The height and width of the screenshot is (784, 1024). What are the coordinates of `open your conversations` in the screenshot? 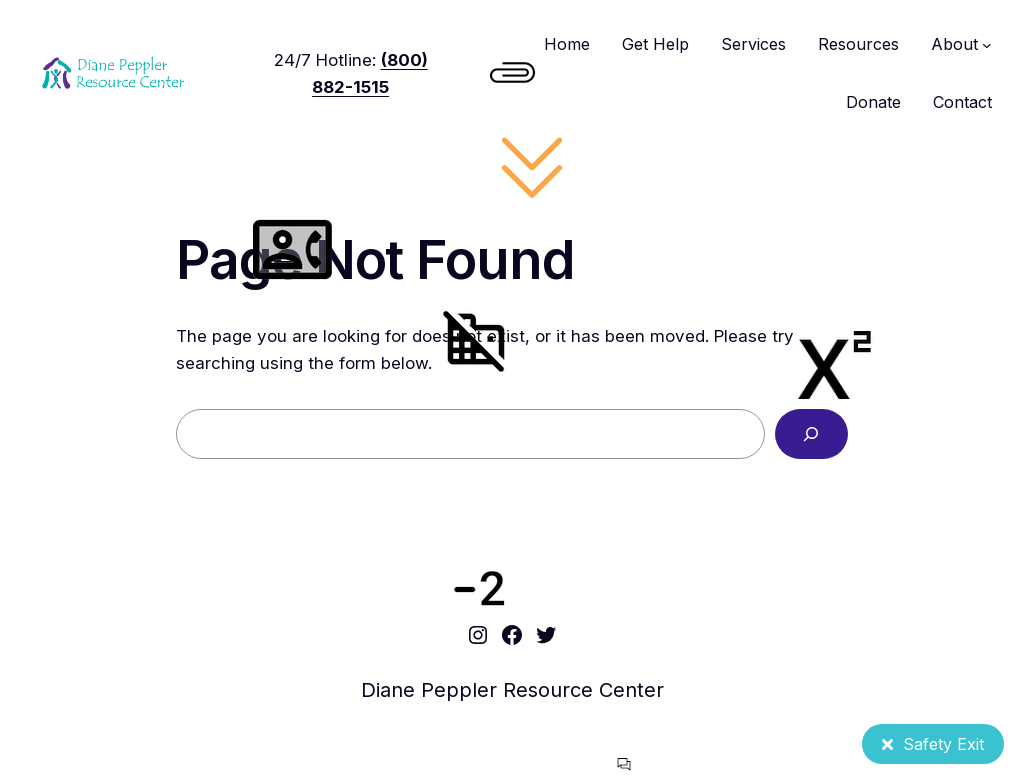 It's located at (624, 764).